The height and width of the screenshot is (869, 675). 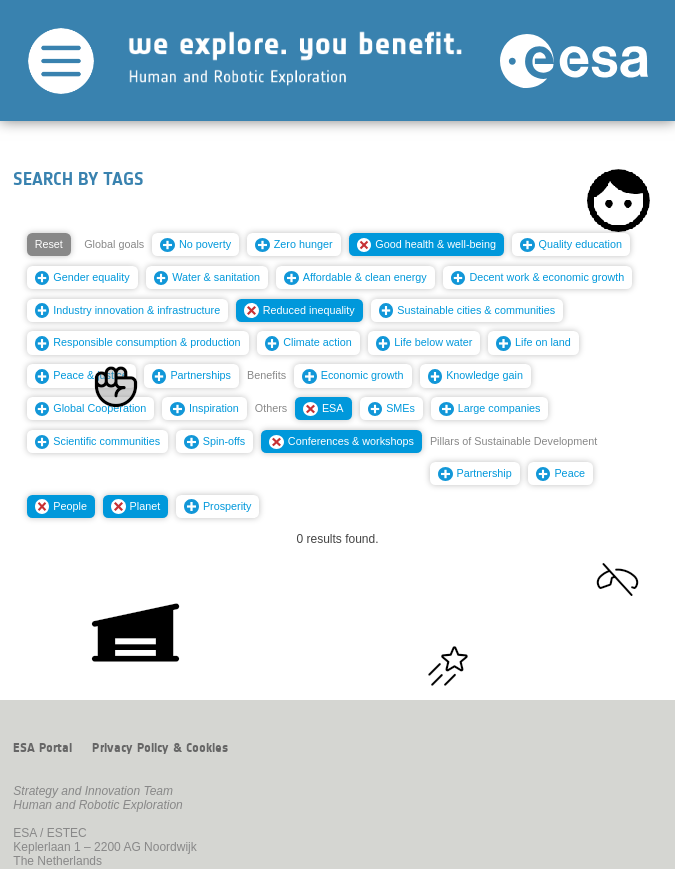 I want to click on access warehouse or storage inventory, so click(x=135, y=635).